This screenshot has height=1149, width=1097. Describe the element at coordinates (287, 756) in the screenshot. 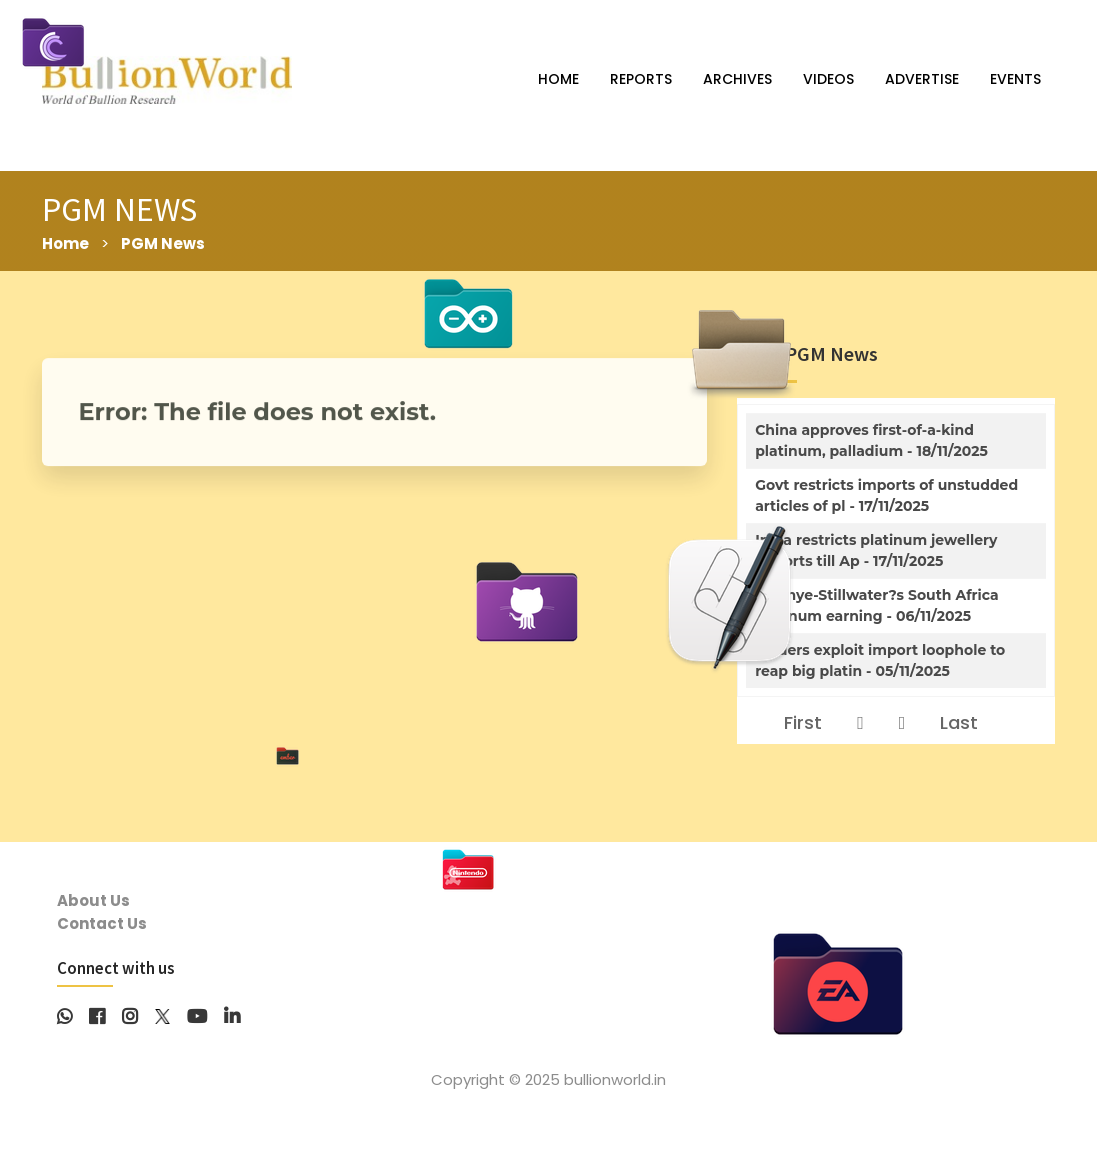

I see `folder containing ember.js project files` at that location.